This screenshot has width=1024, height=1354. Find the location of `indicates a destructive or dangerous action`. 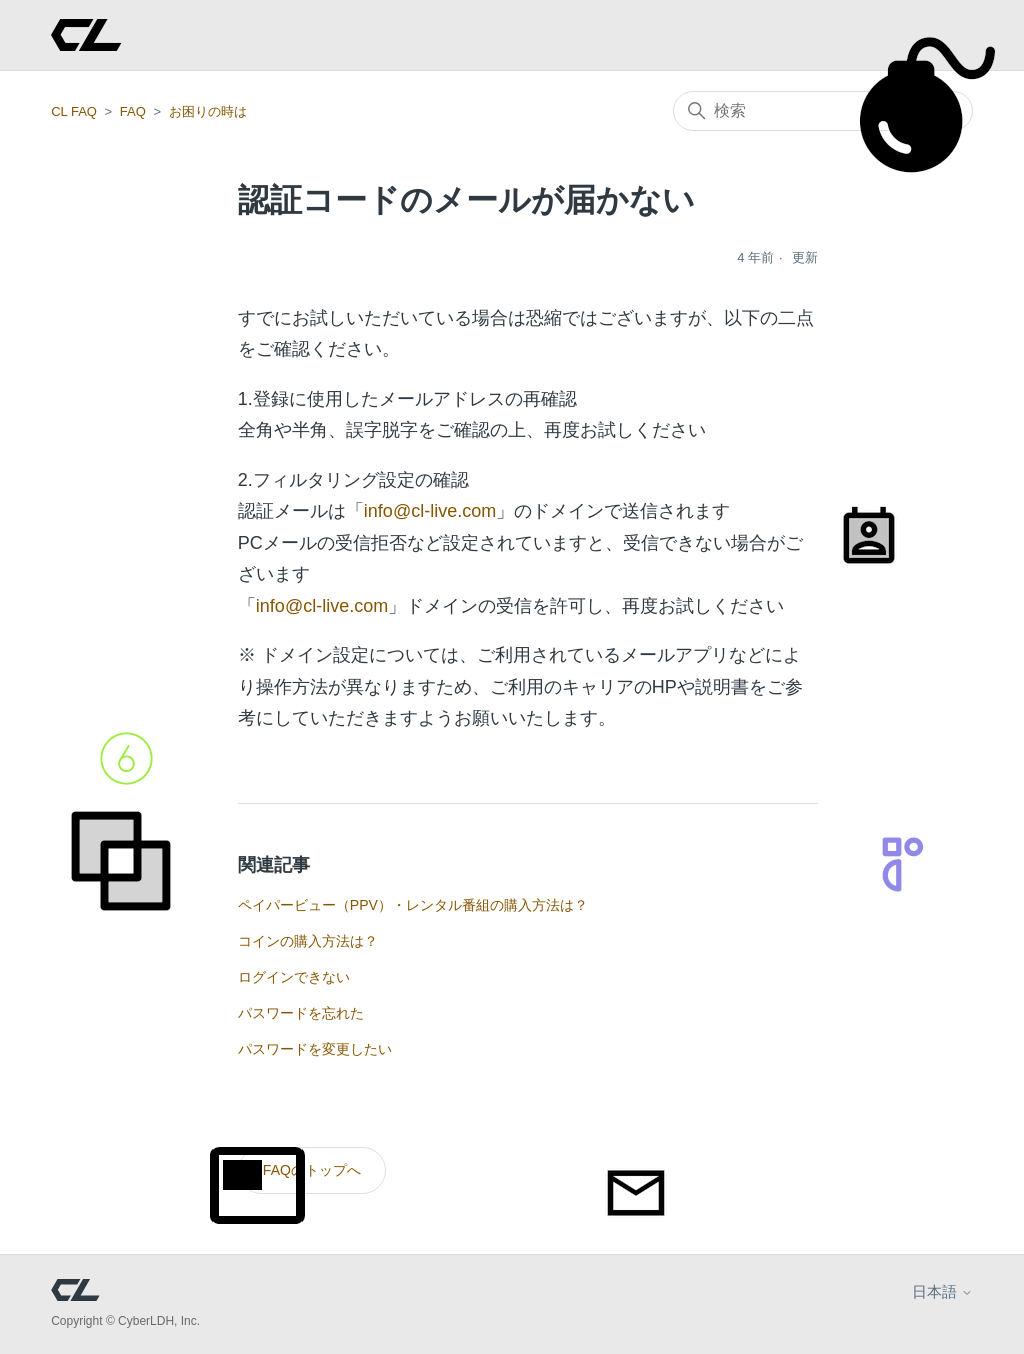

indicates a destructive or dangerous action is located at coordinates (920, 102).